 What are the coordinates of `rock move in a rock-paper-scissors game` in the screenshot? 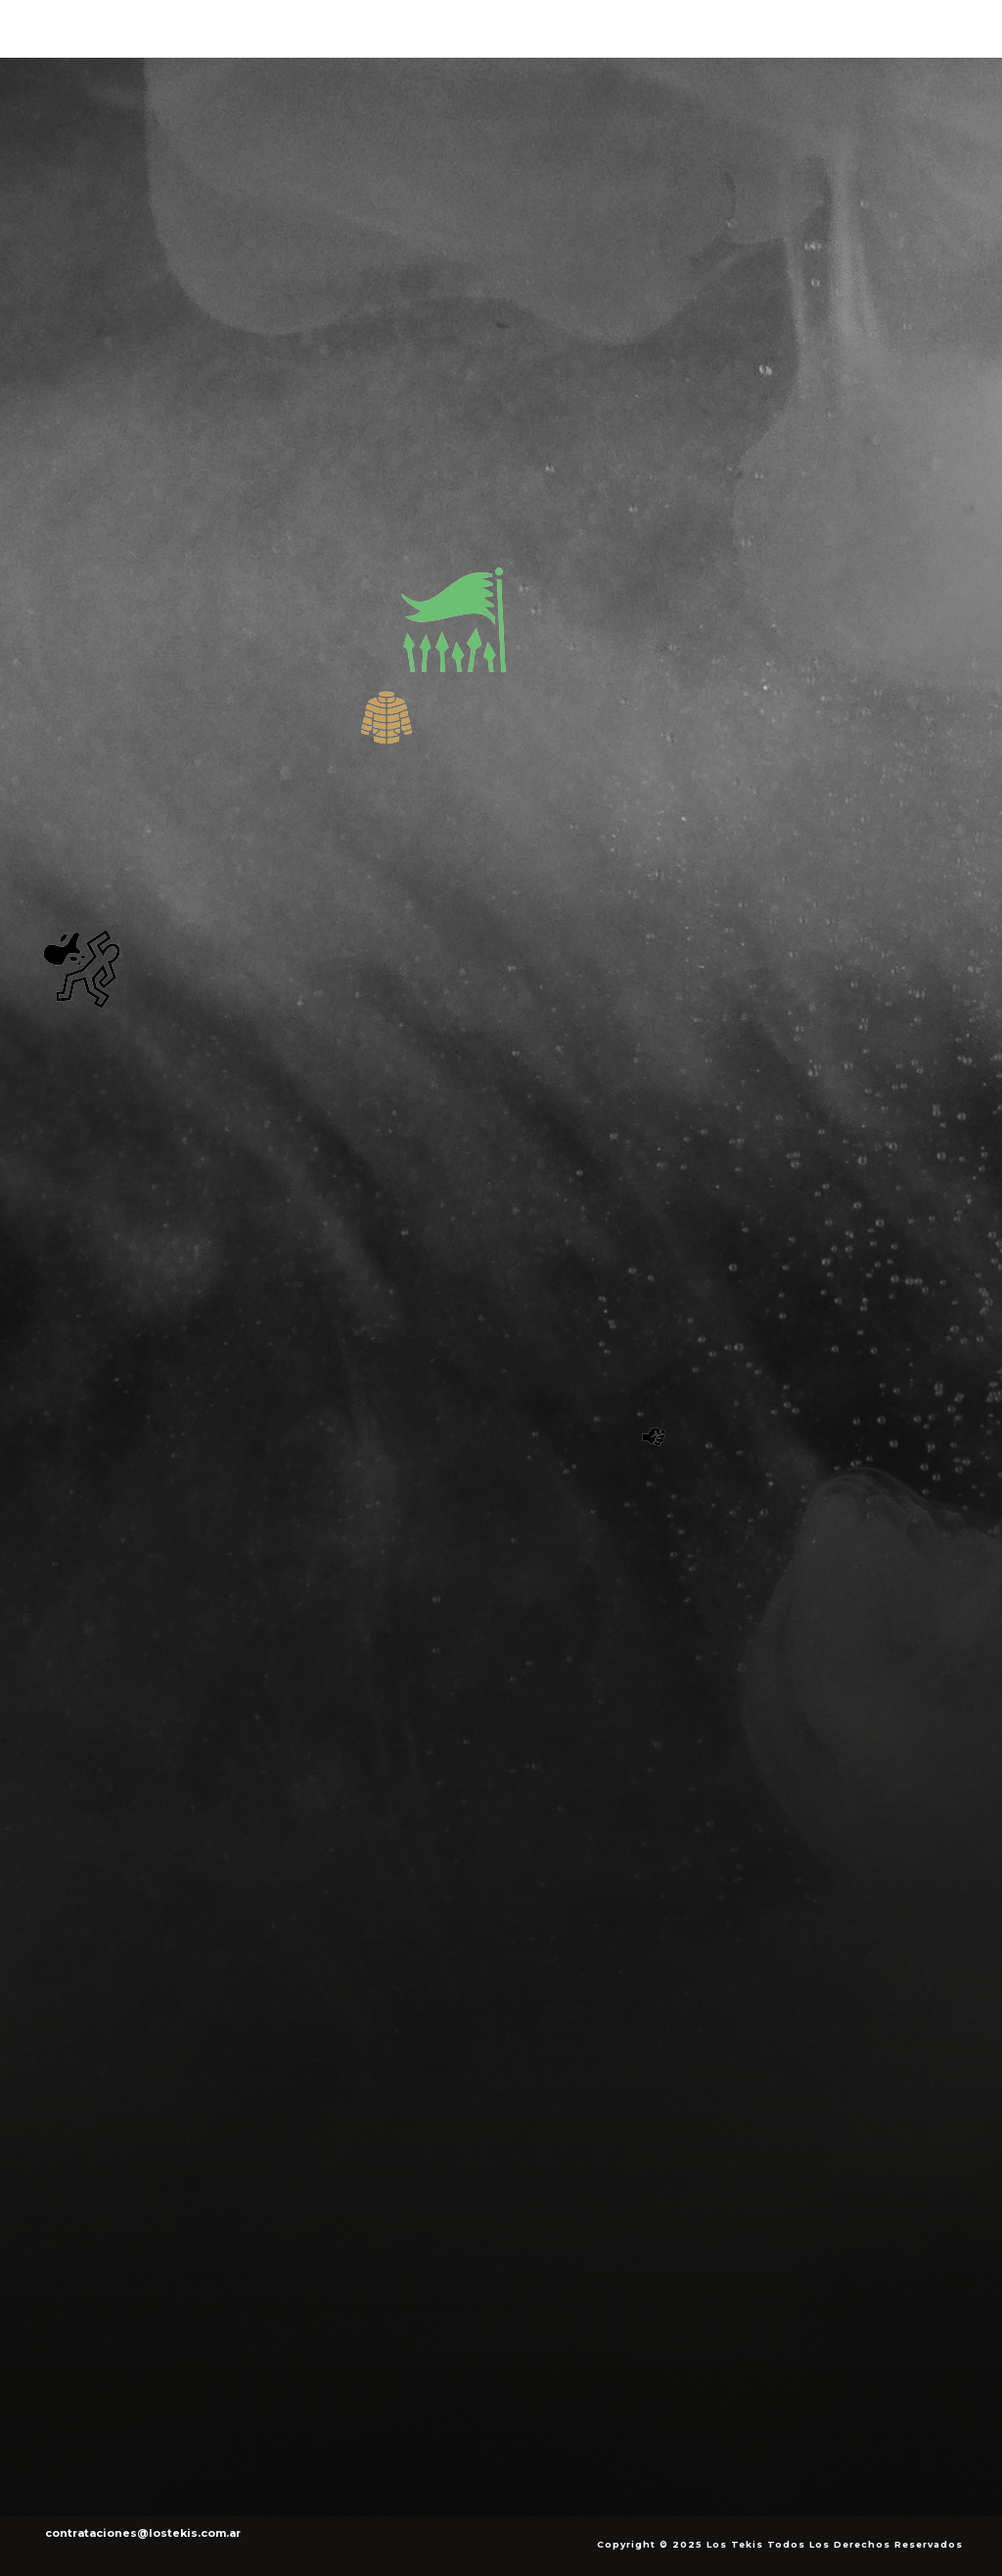 It's located at (654, 1435).